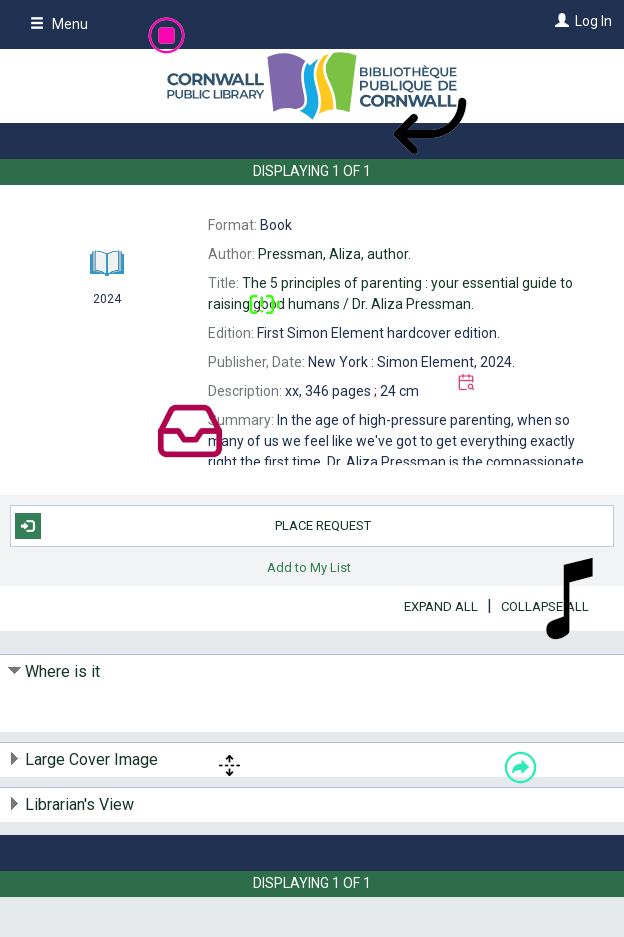 The height and width of the screenshot is (937, 624). Describe the element at coordinates (569, 598) in the screenshot. I see `play or access music` at that location.